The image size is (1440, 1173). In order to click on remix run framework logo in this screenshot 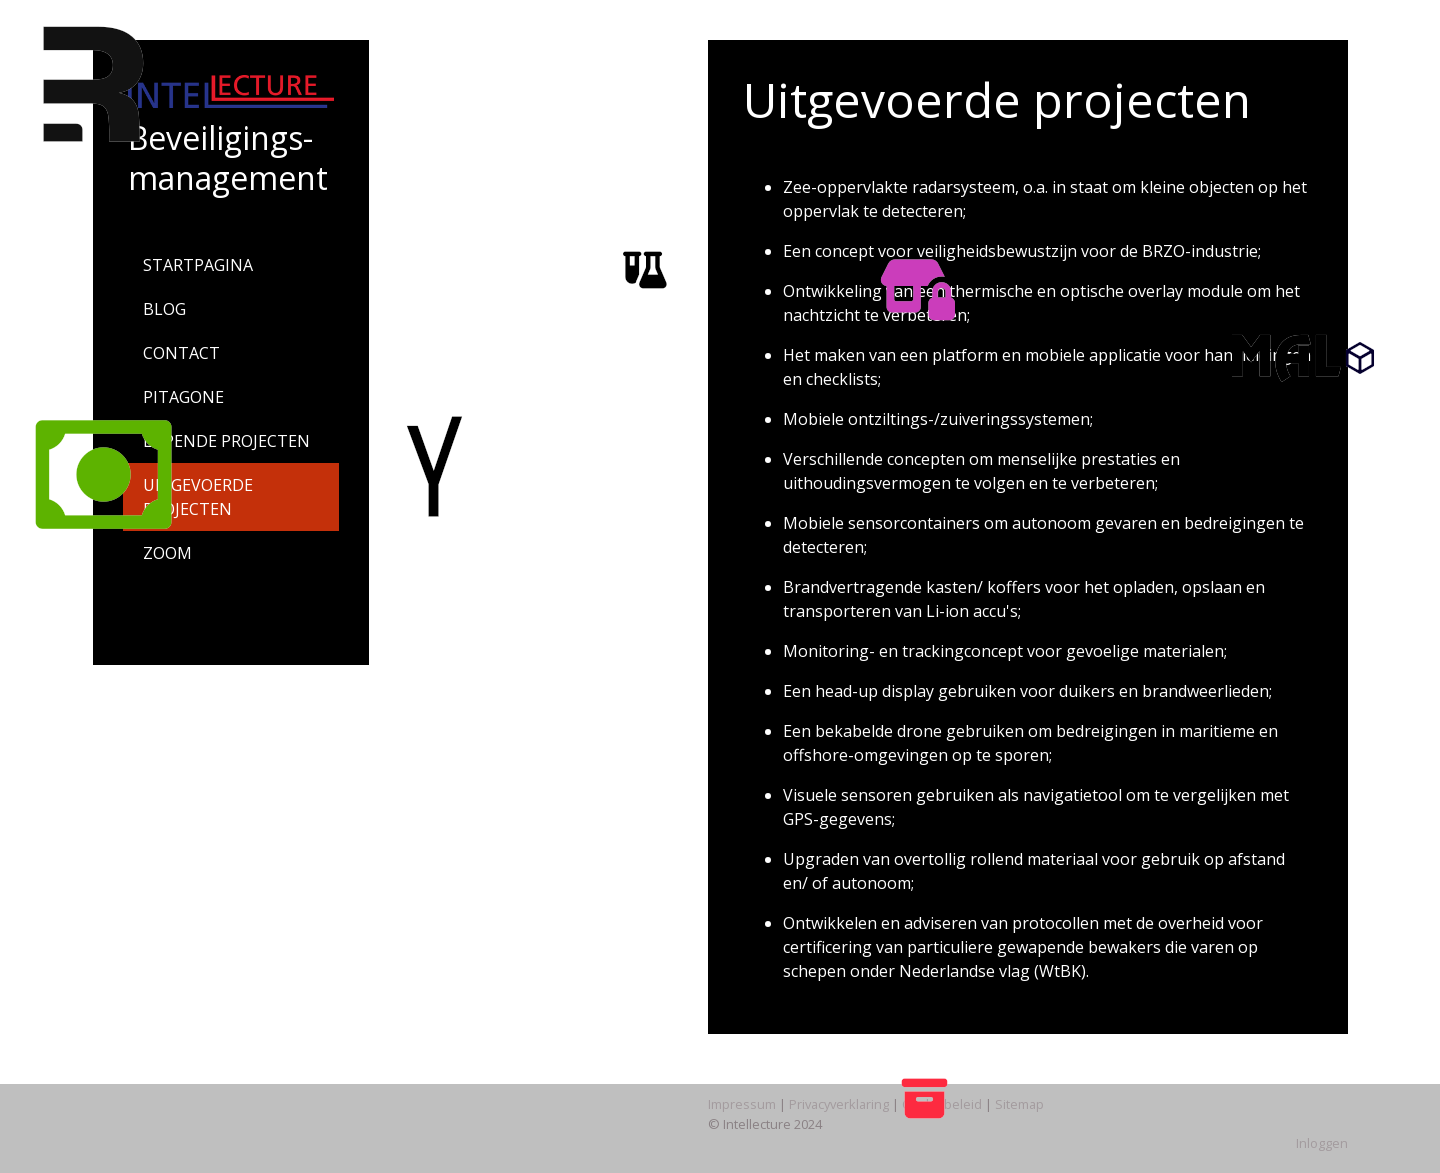, I will do `click(94, 90)`.